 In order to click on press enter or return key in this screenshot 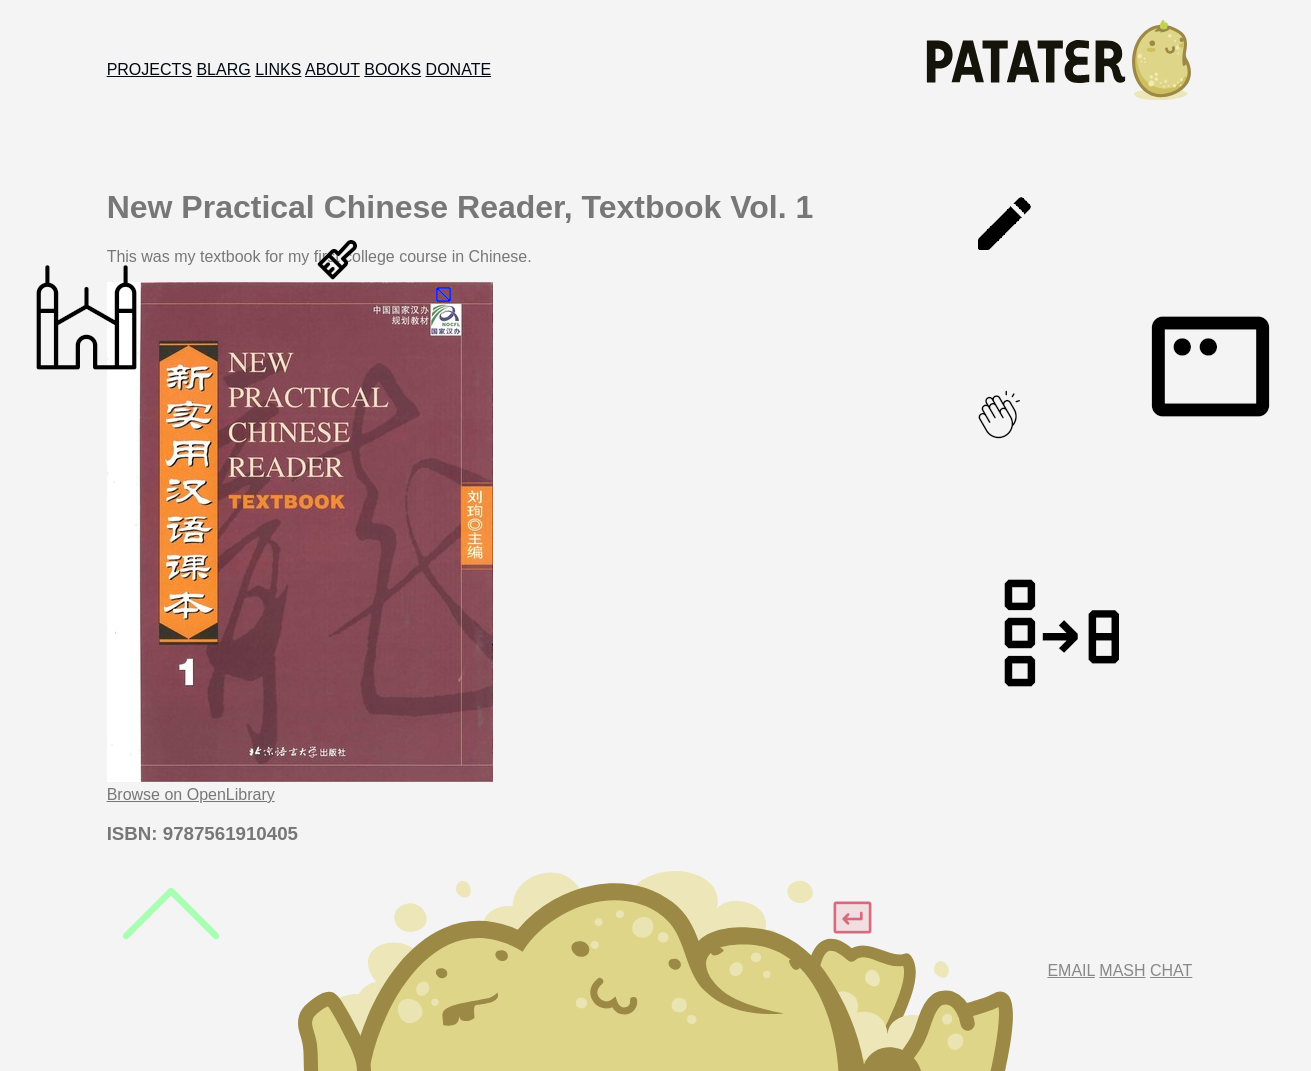, I will do `click(852, 917)`.